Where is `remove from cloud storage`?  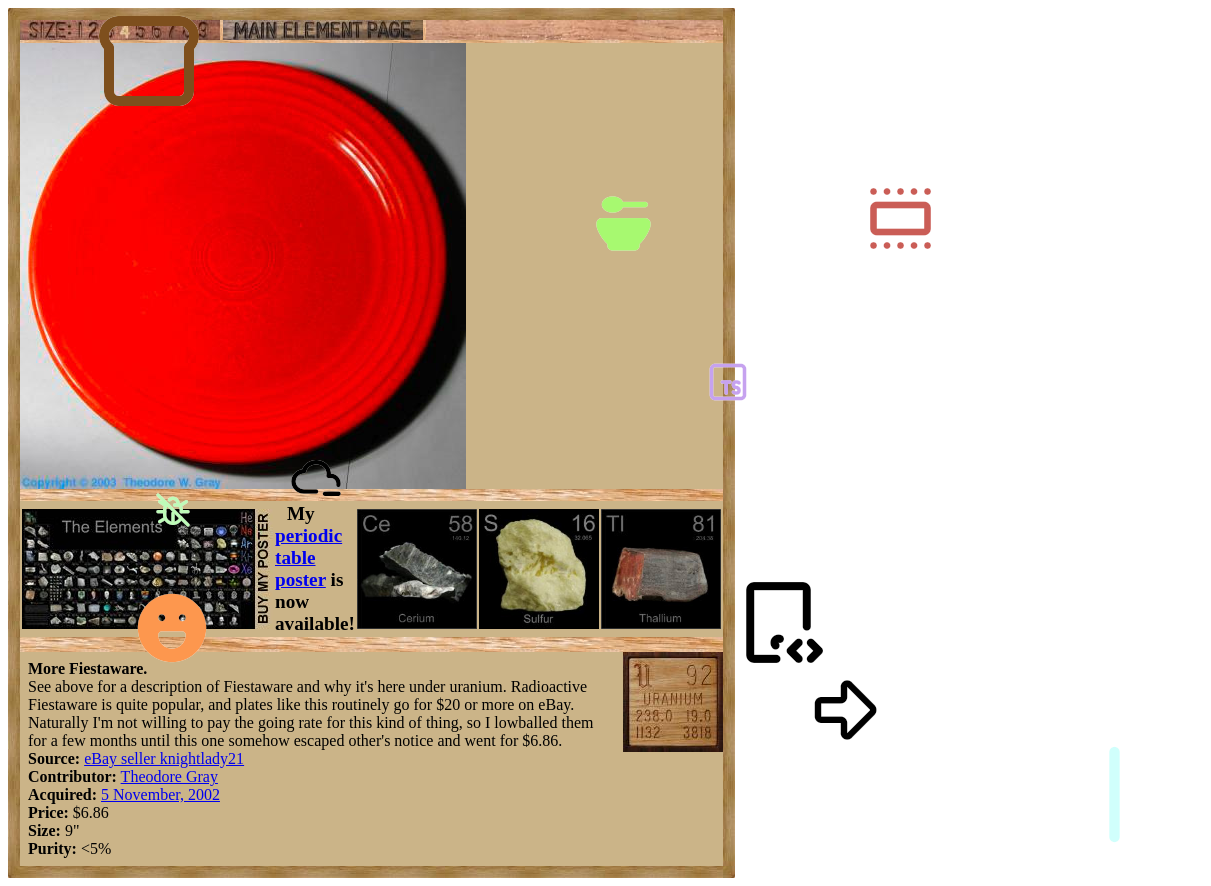 remove from cloud storage is located at coordinates (316, 478).